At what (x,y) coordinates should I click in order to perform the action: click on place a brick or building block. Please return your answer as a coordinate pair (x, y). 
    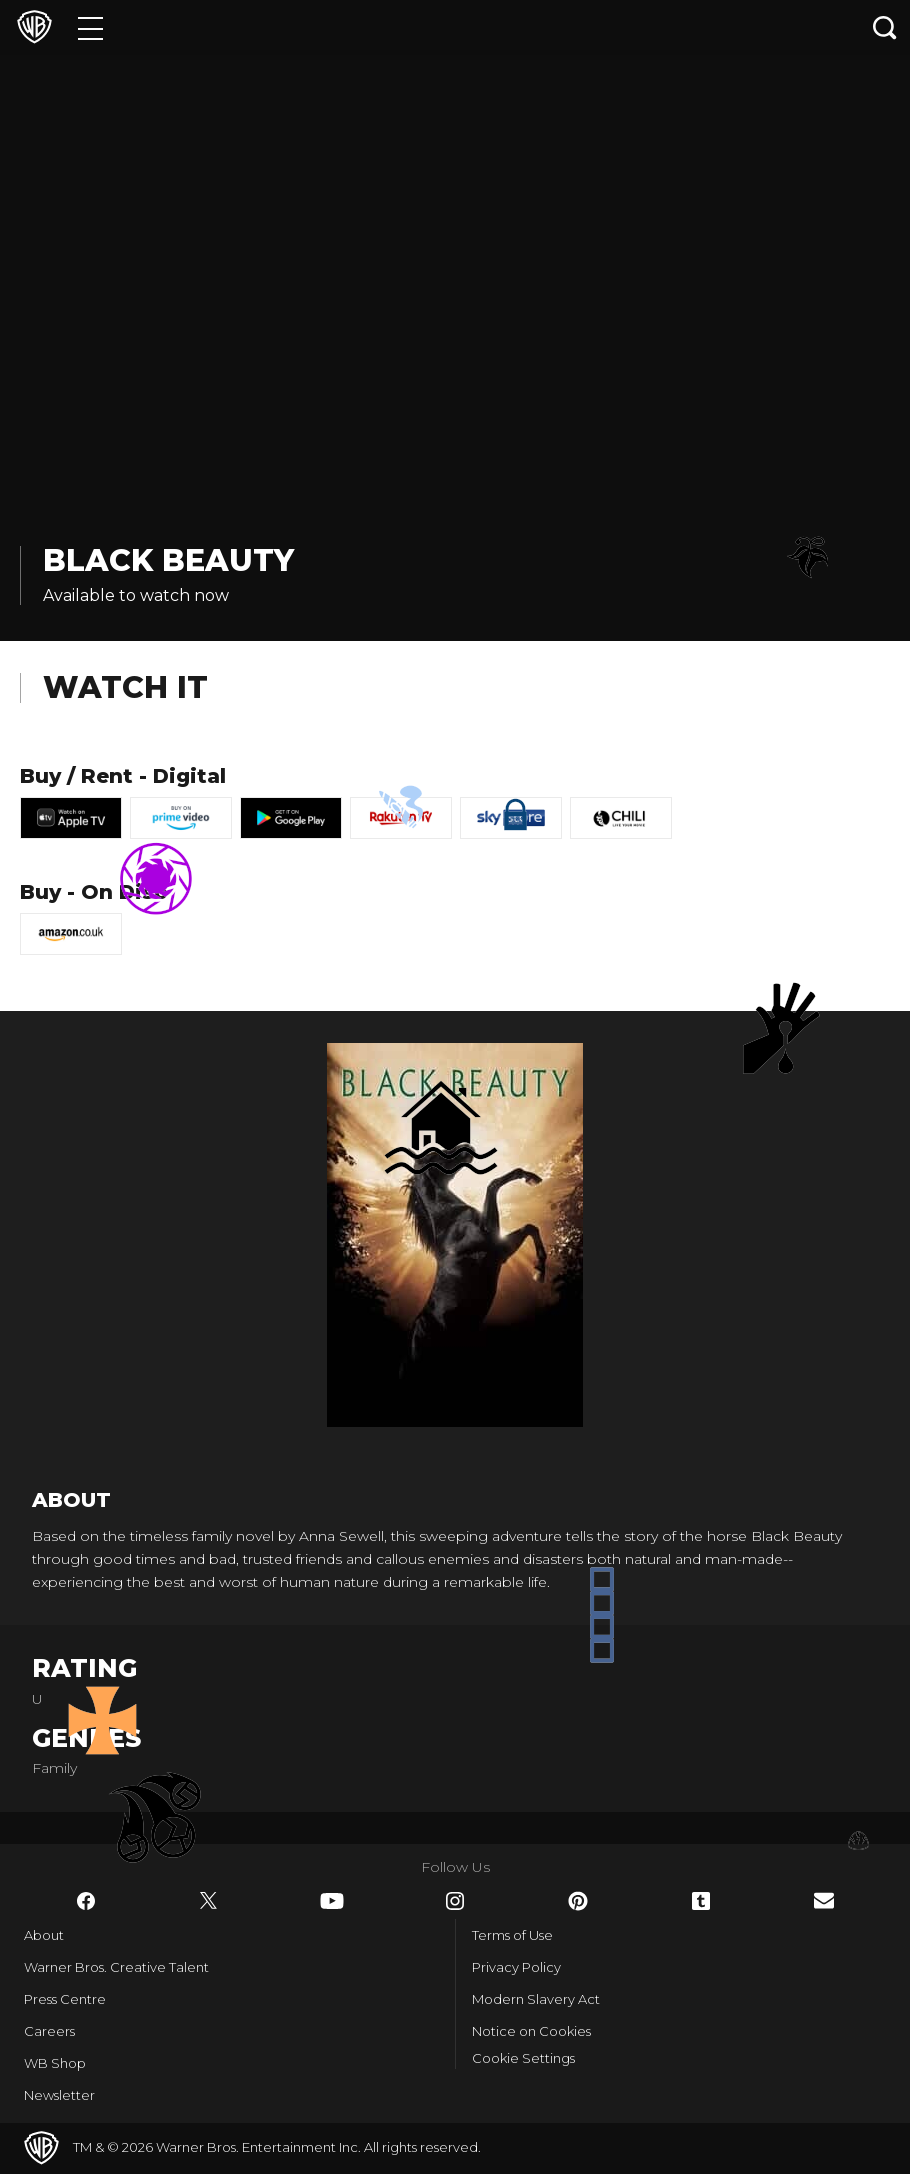
    Looking at the image, I should click on (602, 1615).